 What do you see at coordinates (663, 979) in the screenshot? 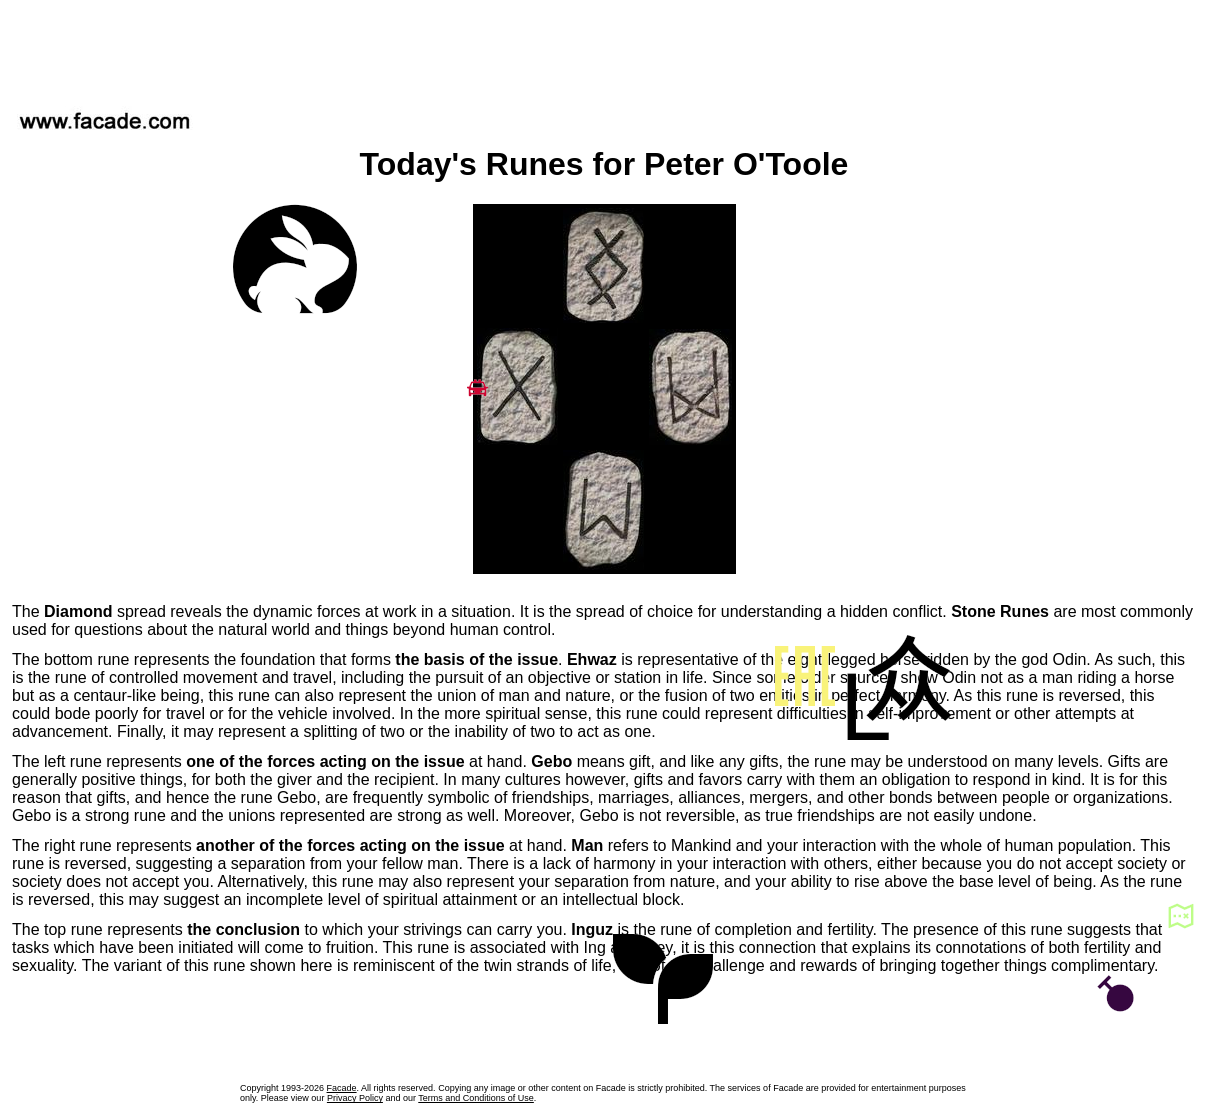
I see `indicates eco-friendly or sustainable option` at bounding box center [663, 979].